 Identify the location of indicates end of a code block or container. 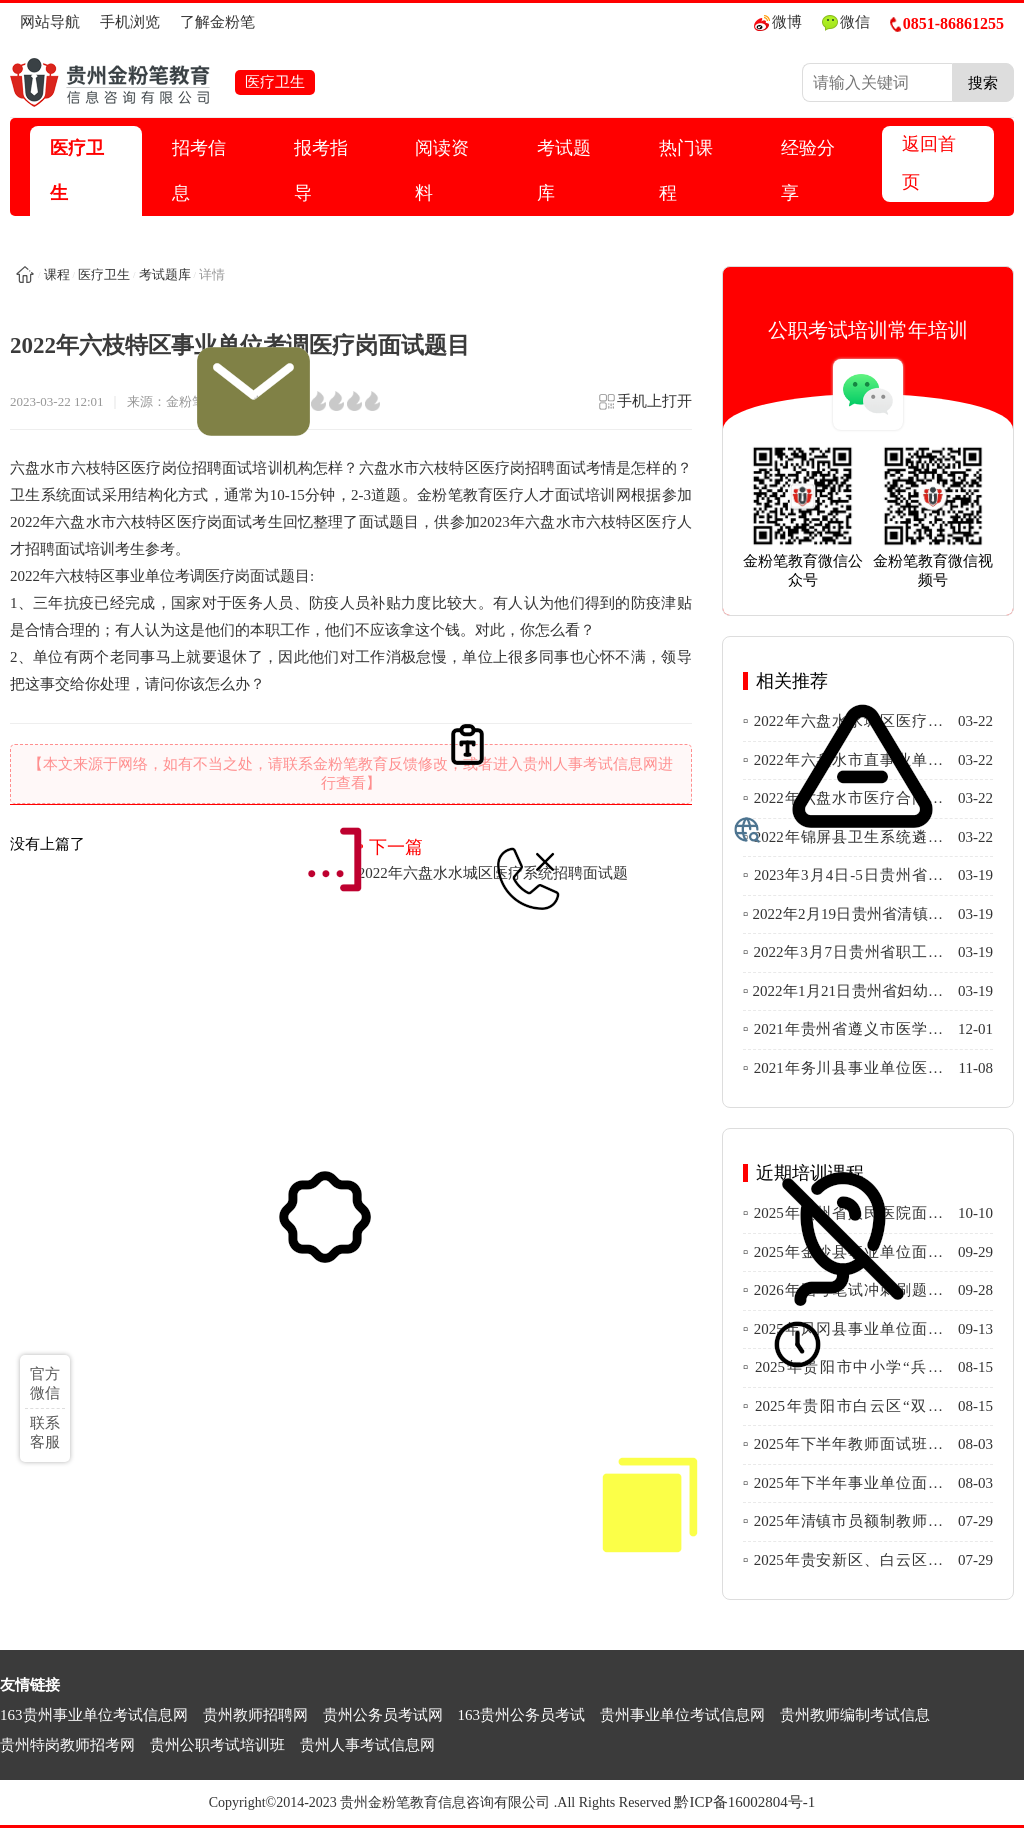
(336, 859).